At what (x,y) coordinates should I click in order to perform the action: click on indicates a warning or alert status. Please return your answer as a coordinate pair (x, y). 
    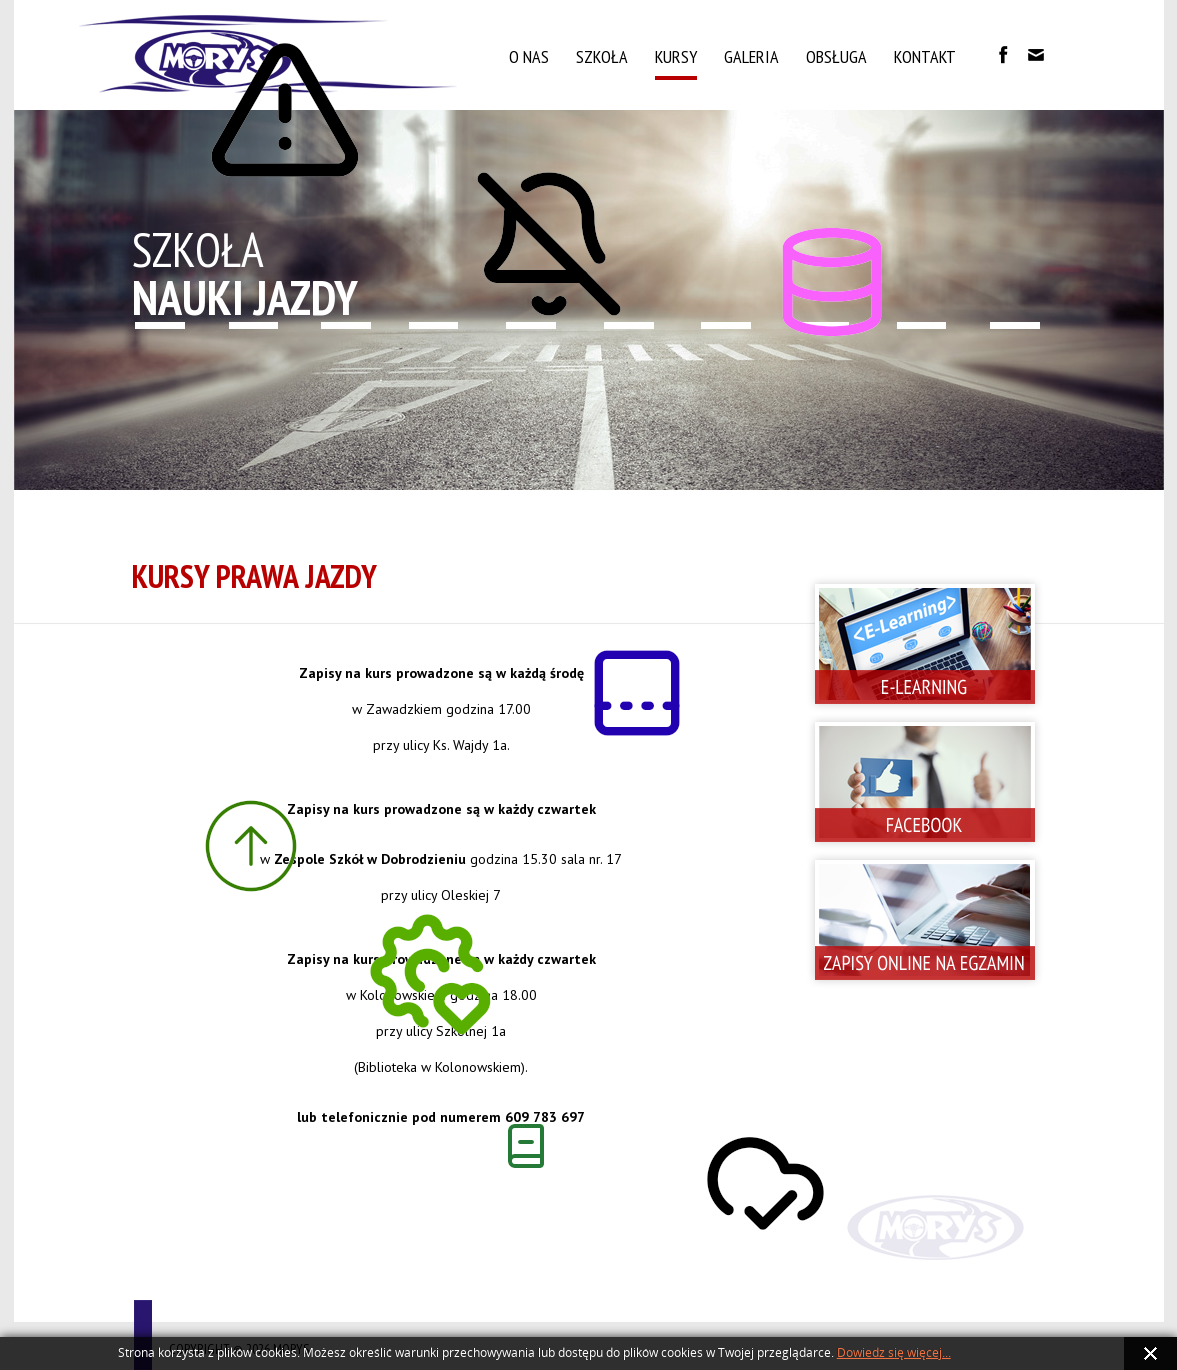
    Looking at the image, I should click on (285, 110).